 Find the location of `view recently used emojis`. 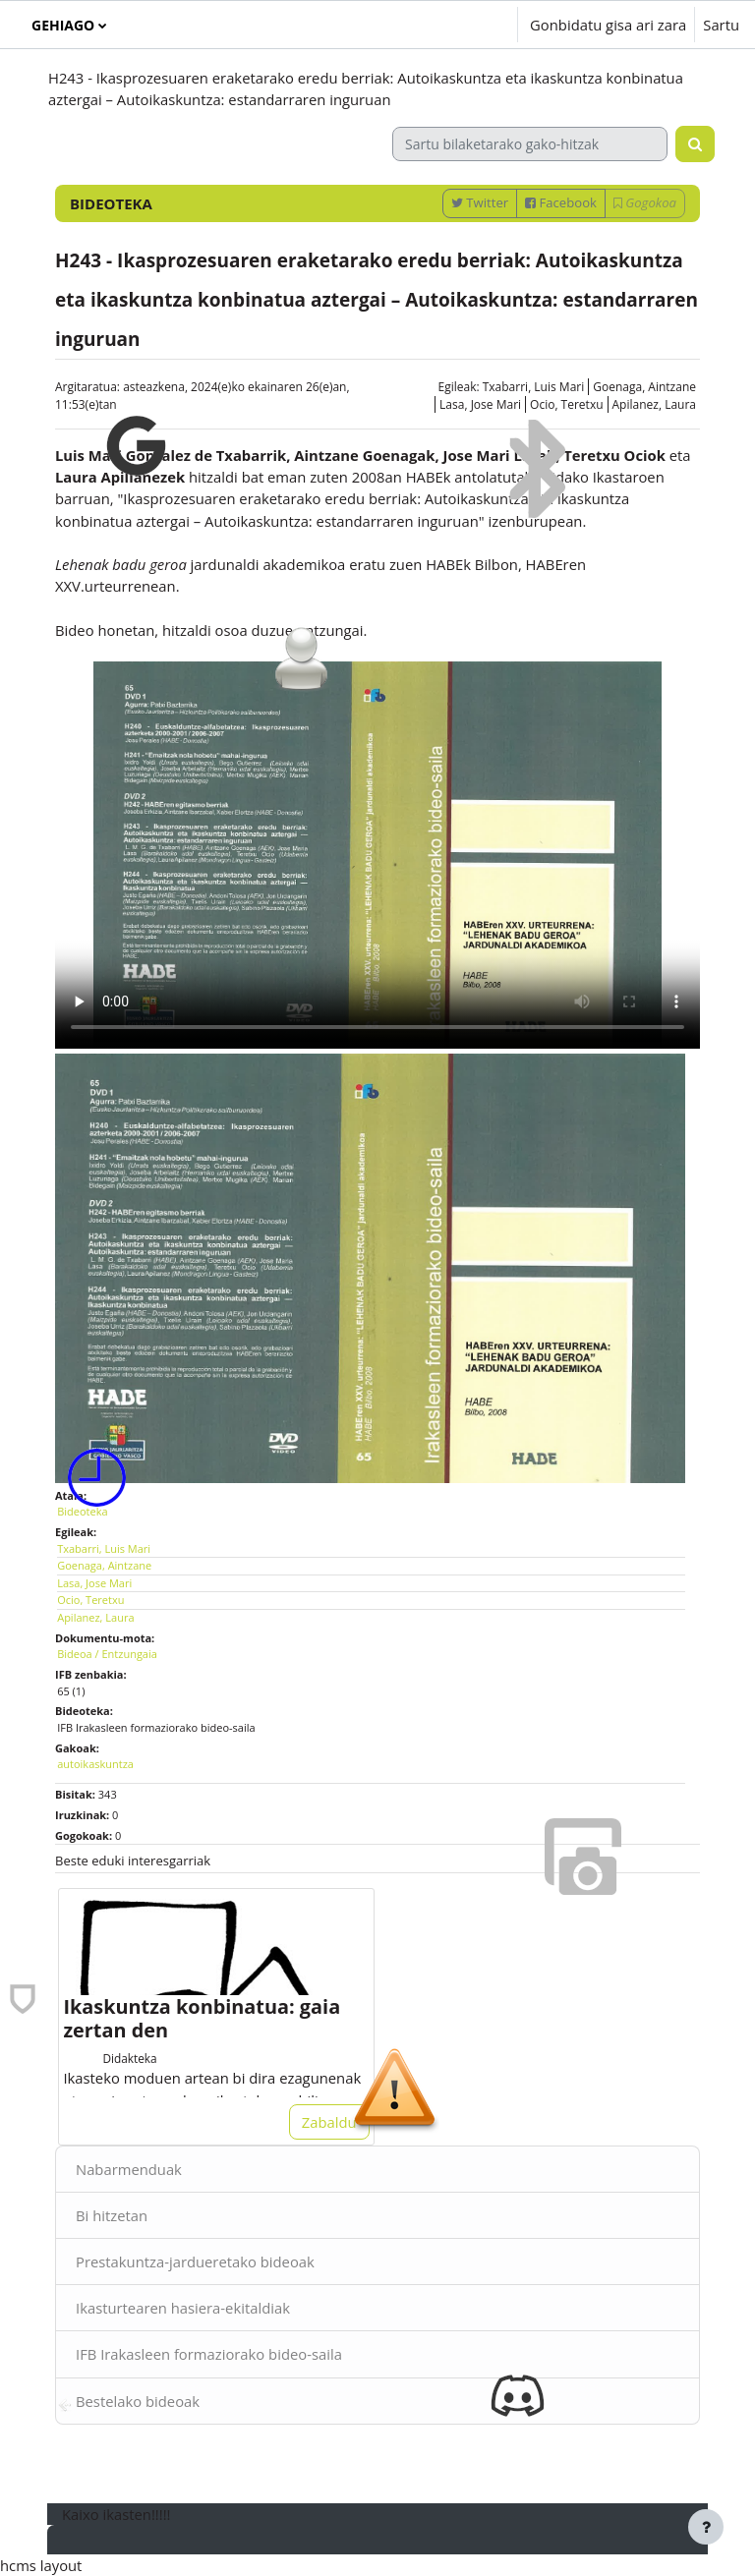

view recently used emojis is located at coordinates (96, 1477).